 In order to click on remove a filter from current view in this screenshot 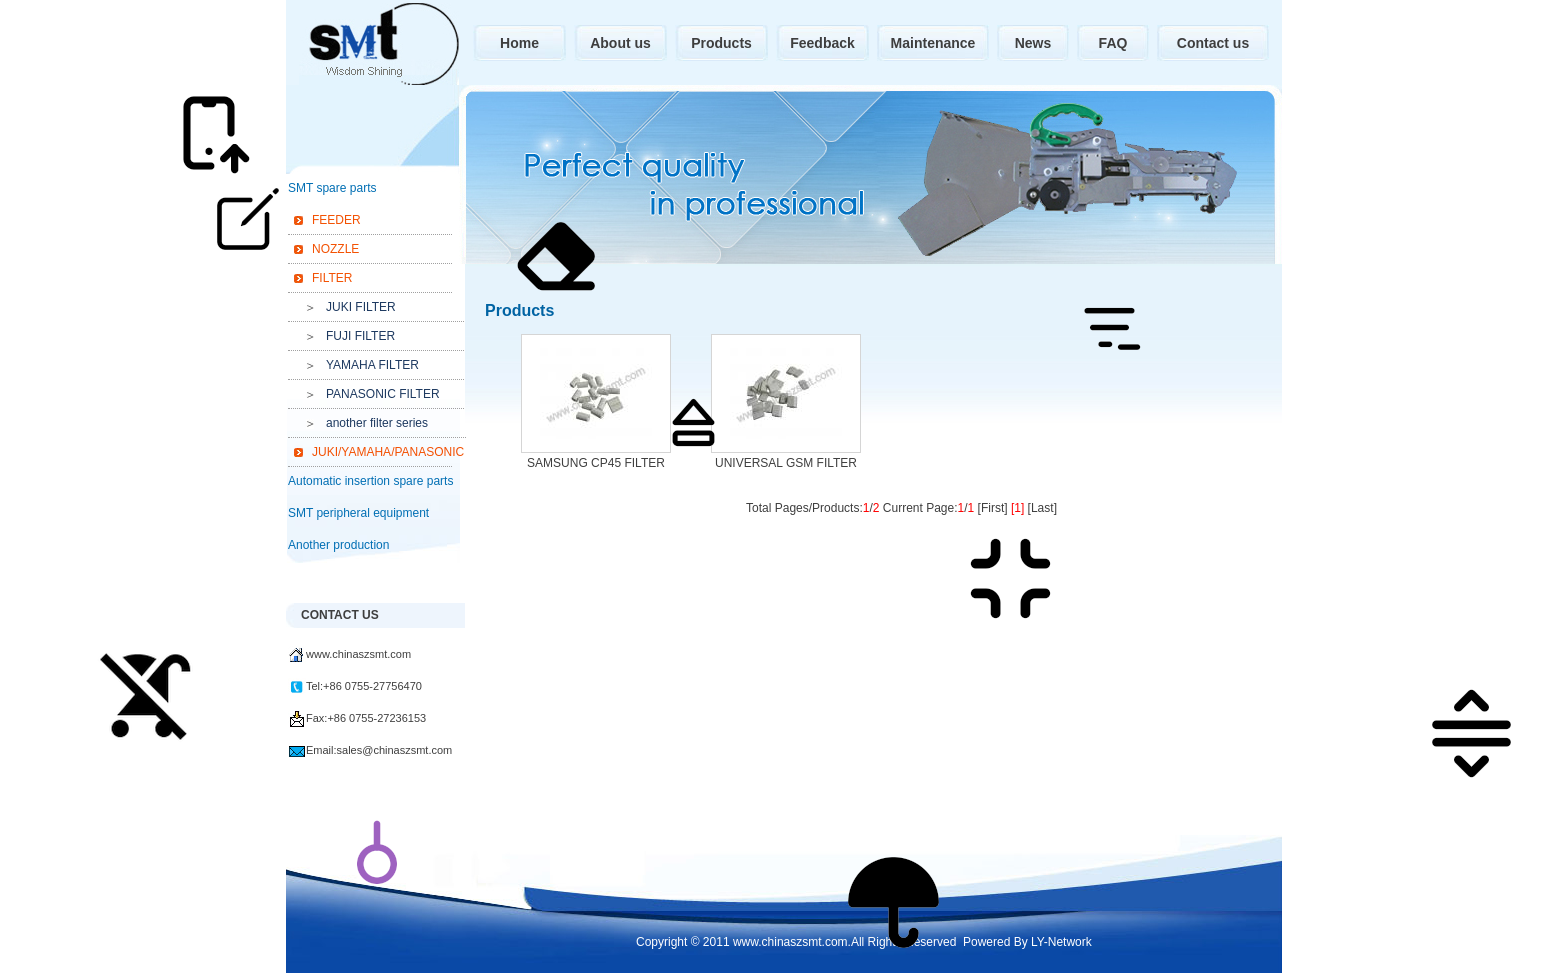, I will do `click(1109, 327)`.